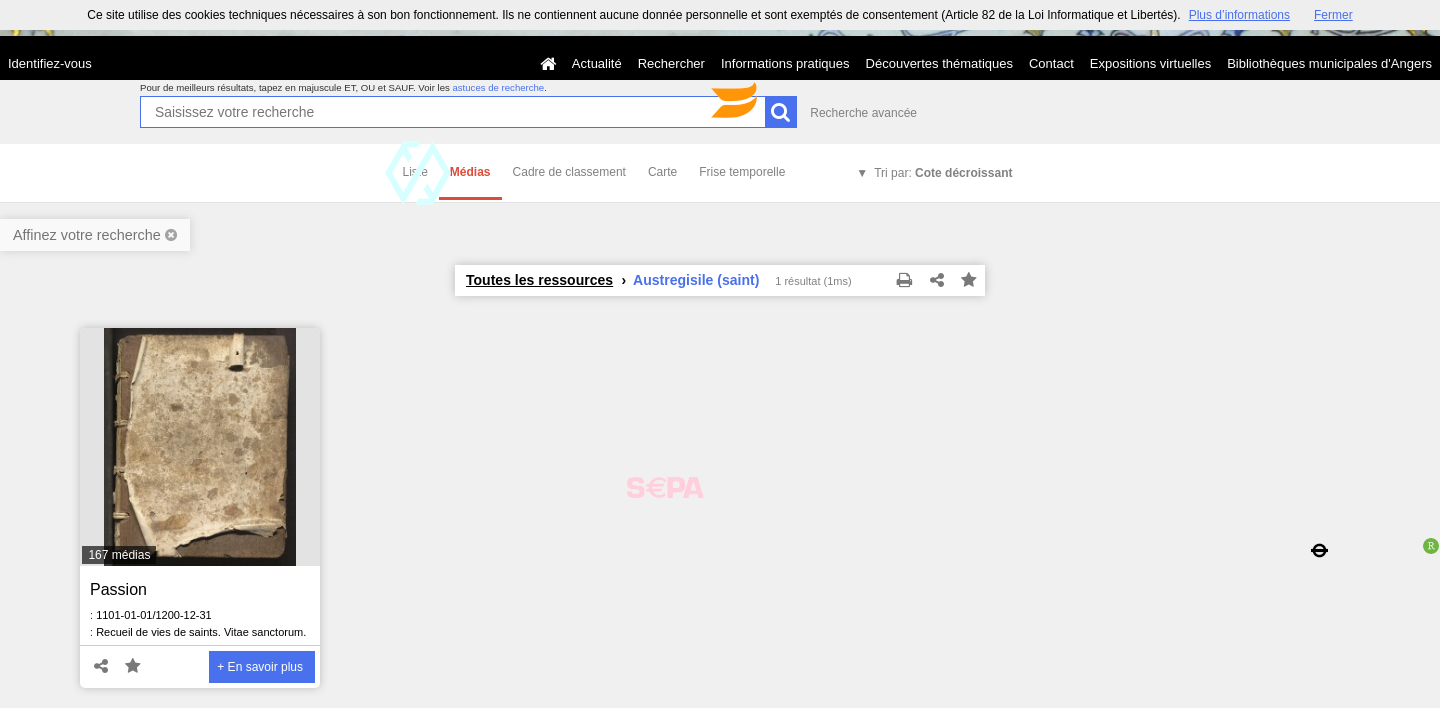 This screenshot has height=720, width=1440. What do you see at coordinates (734, 100) in the screenshot?
I see `wistia video hosting platform logo` at bounding box center [734, 100].